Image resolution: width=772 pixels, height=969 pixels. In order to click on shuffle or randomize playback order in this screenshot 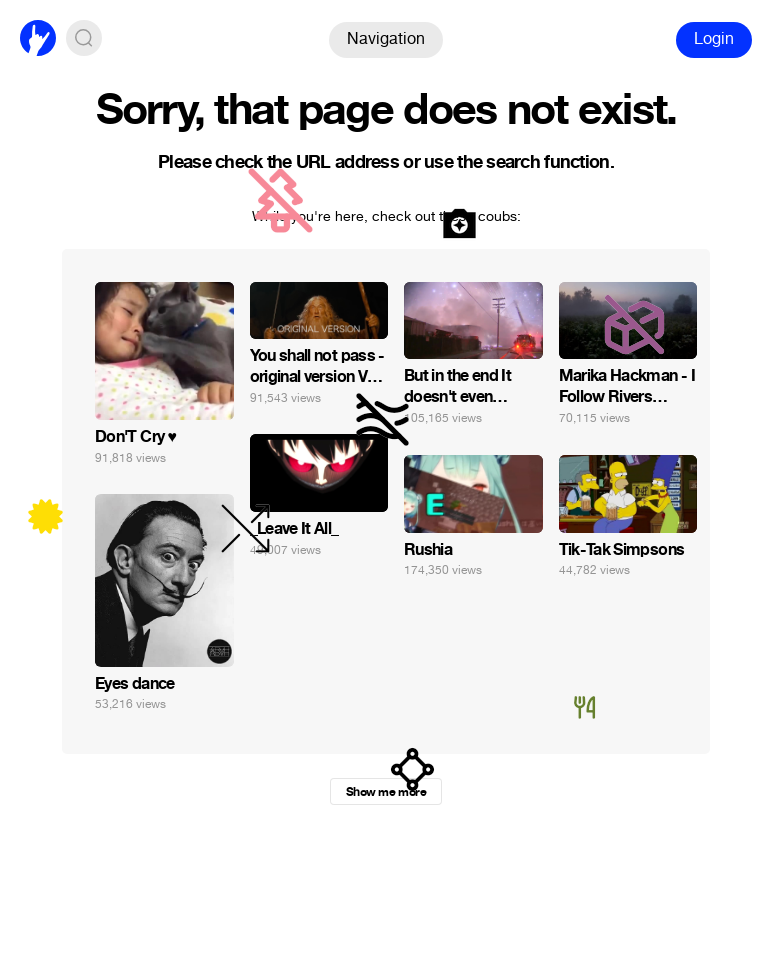, I will do `click(245, 528)`.